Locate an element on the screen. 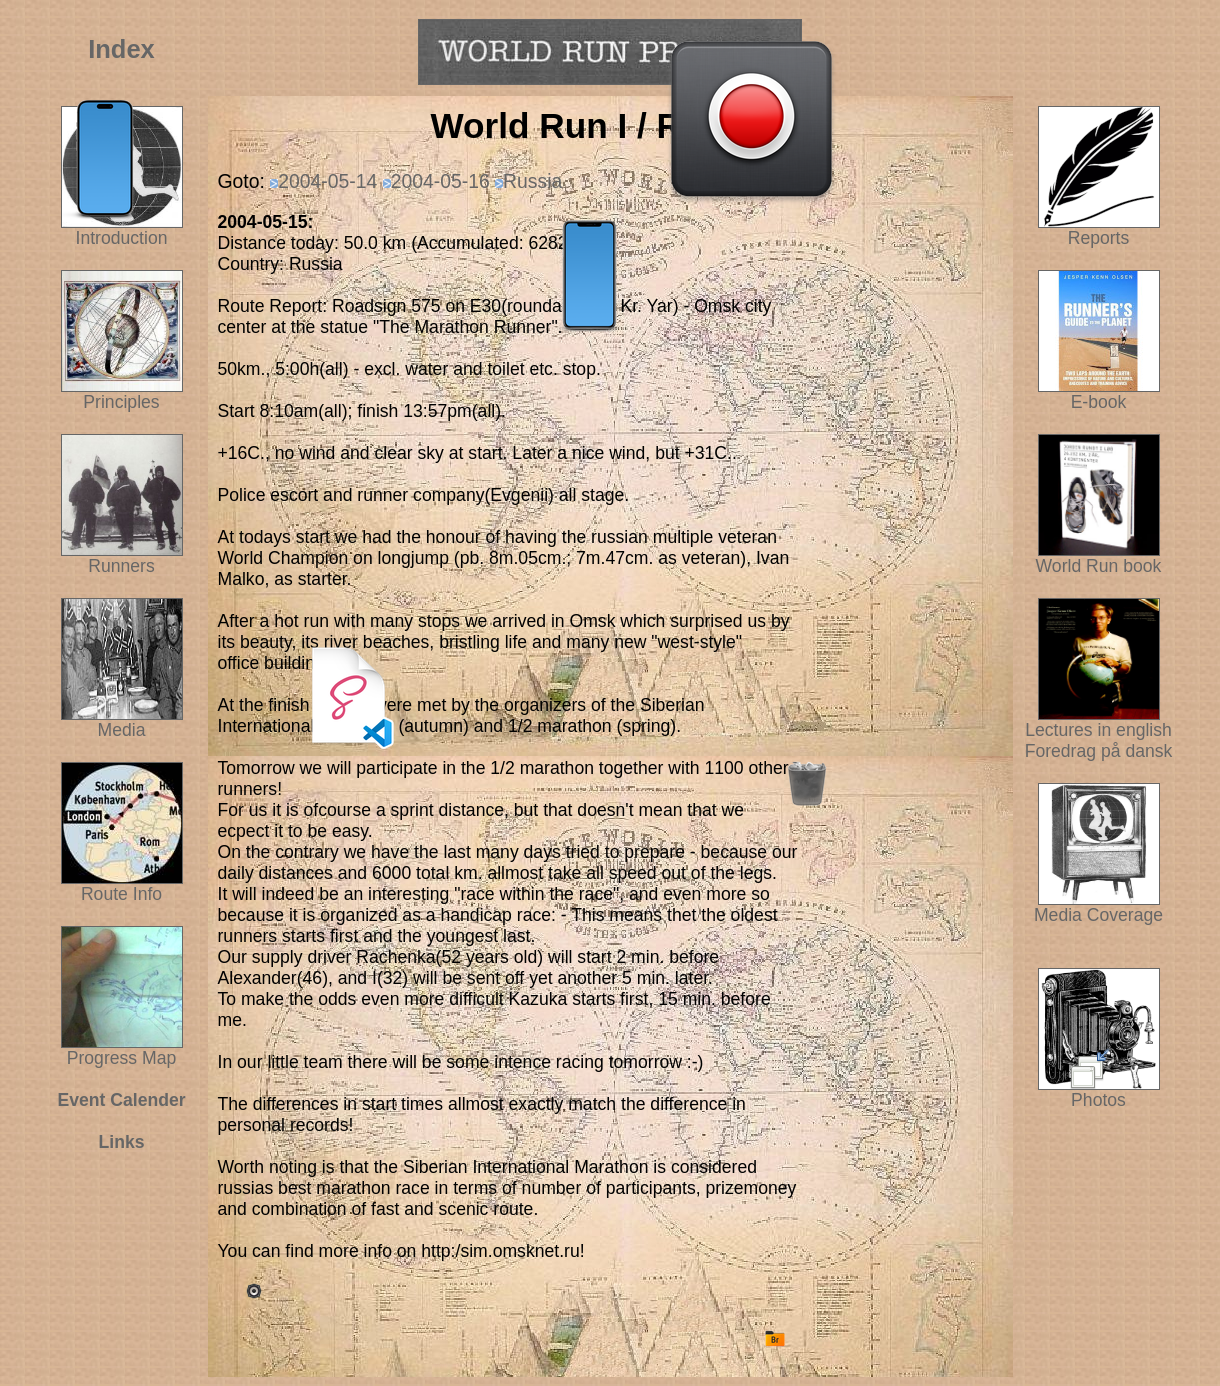 Image resolution: width=1220 pixels, height=1386 pixels. view notifications and alerts is located at coordinates (751, 121).